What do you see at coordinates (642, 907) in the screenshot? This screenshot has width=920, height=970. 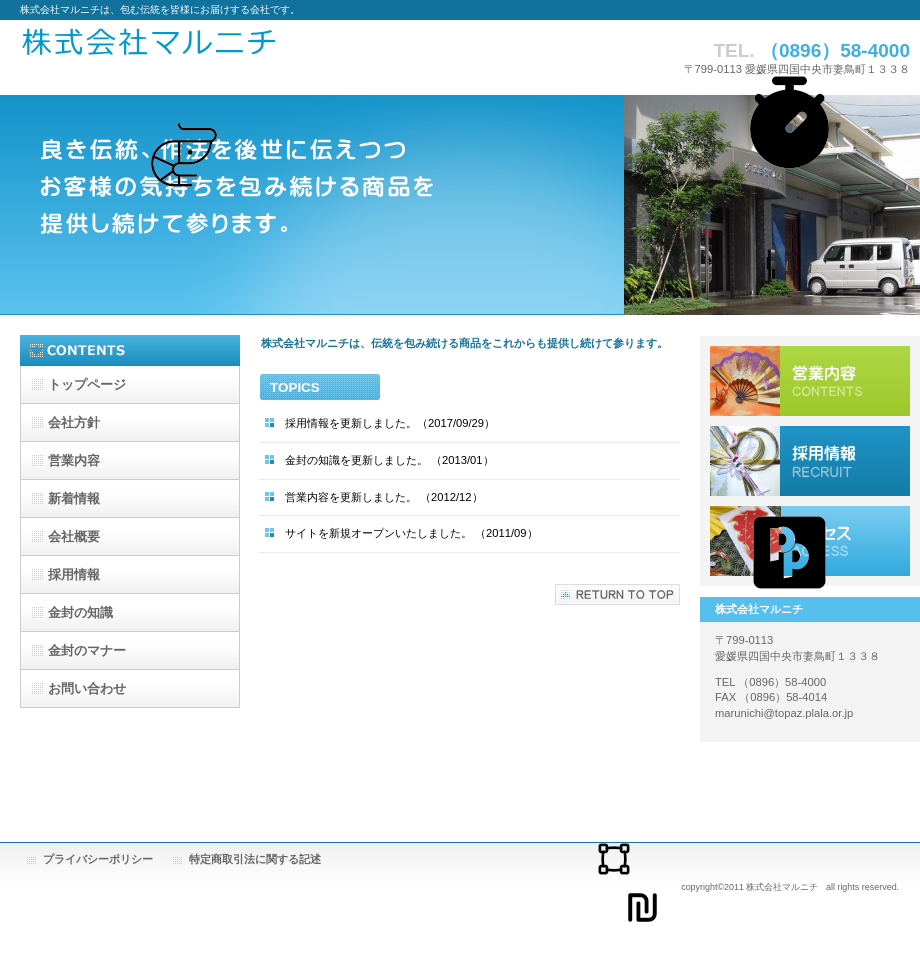 I see `indicates price or amount in Israeli shekels` at bounding box center [642, 907].